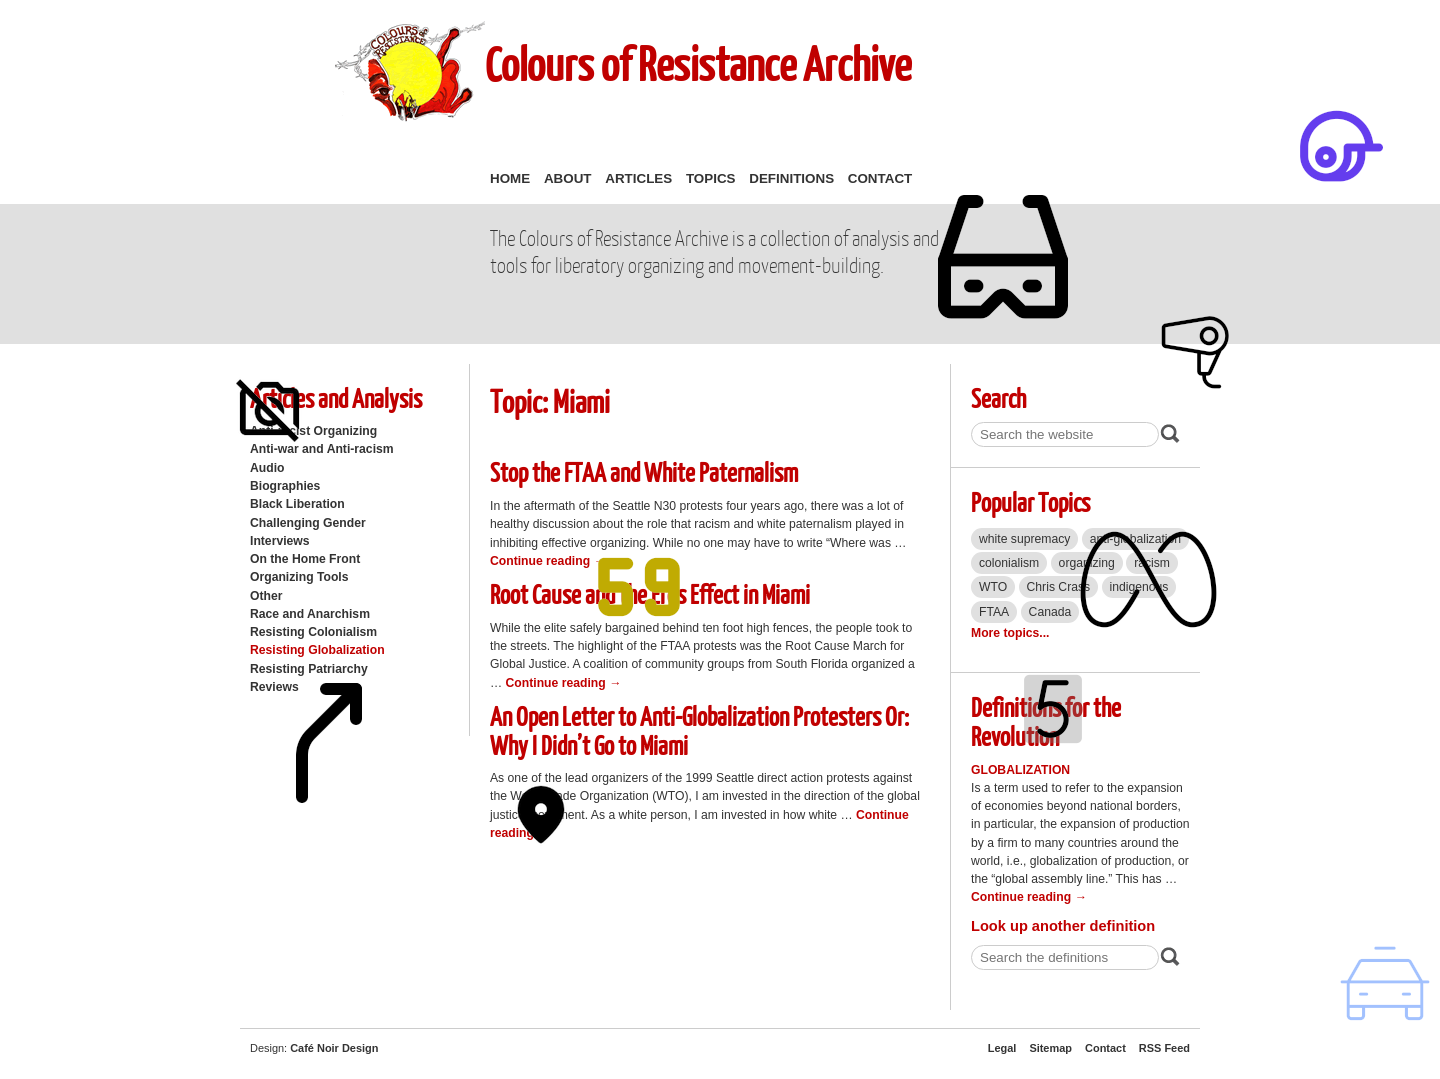 Image resolution: width=1440 pixels, height=1079 pixels. Describe the element at coordinates (1385, 988) in the screenshot. I see `contact or request emergency services` at that location.